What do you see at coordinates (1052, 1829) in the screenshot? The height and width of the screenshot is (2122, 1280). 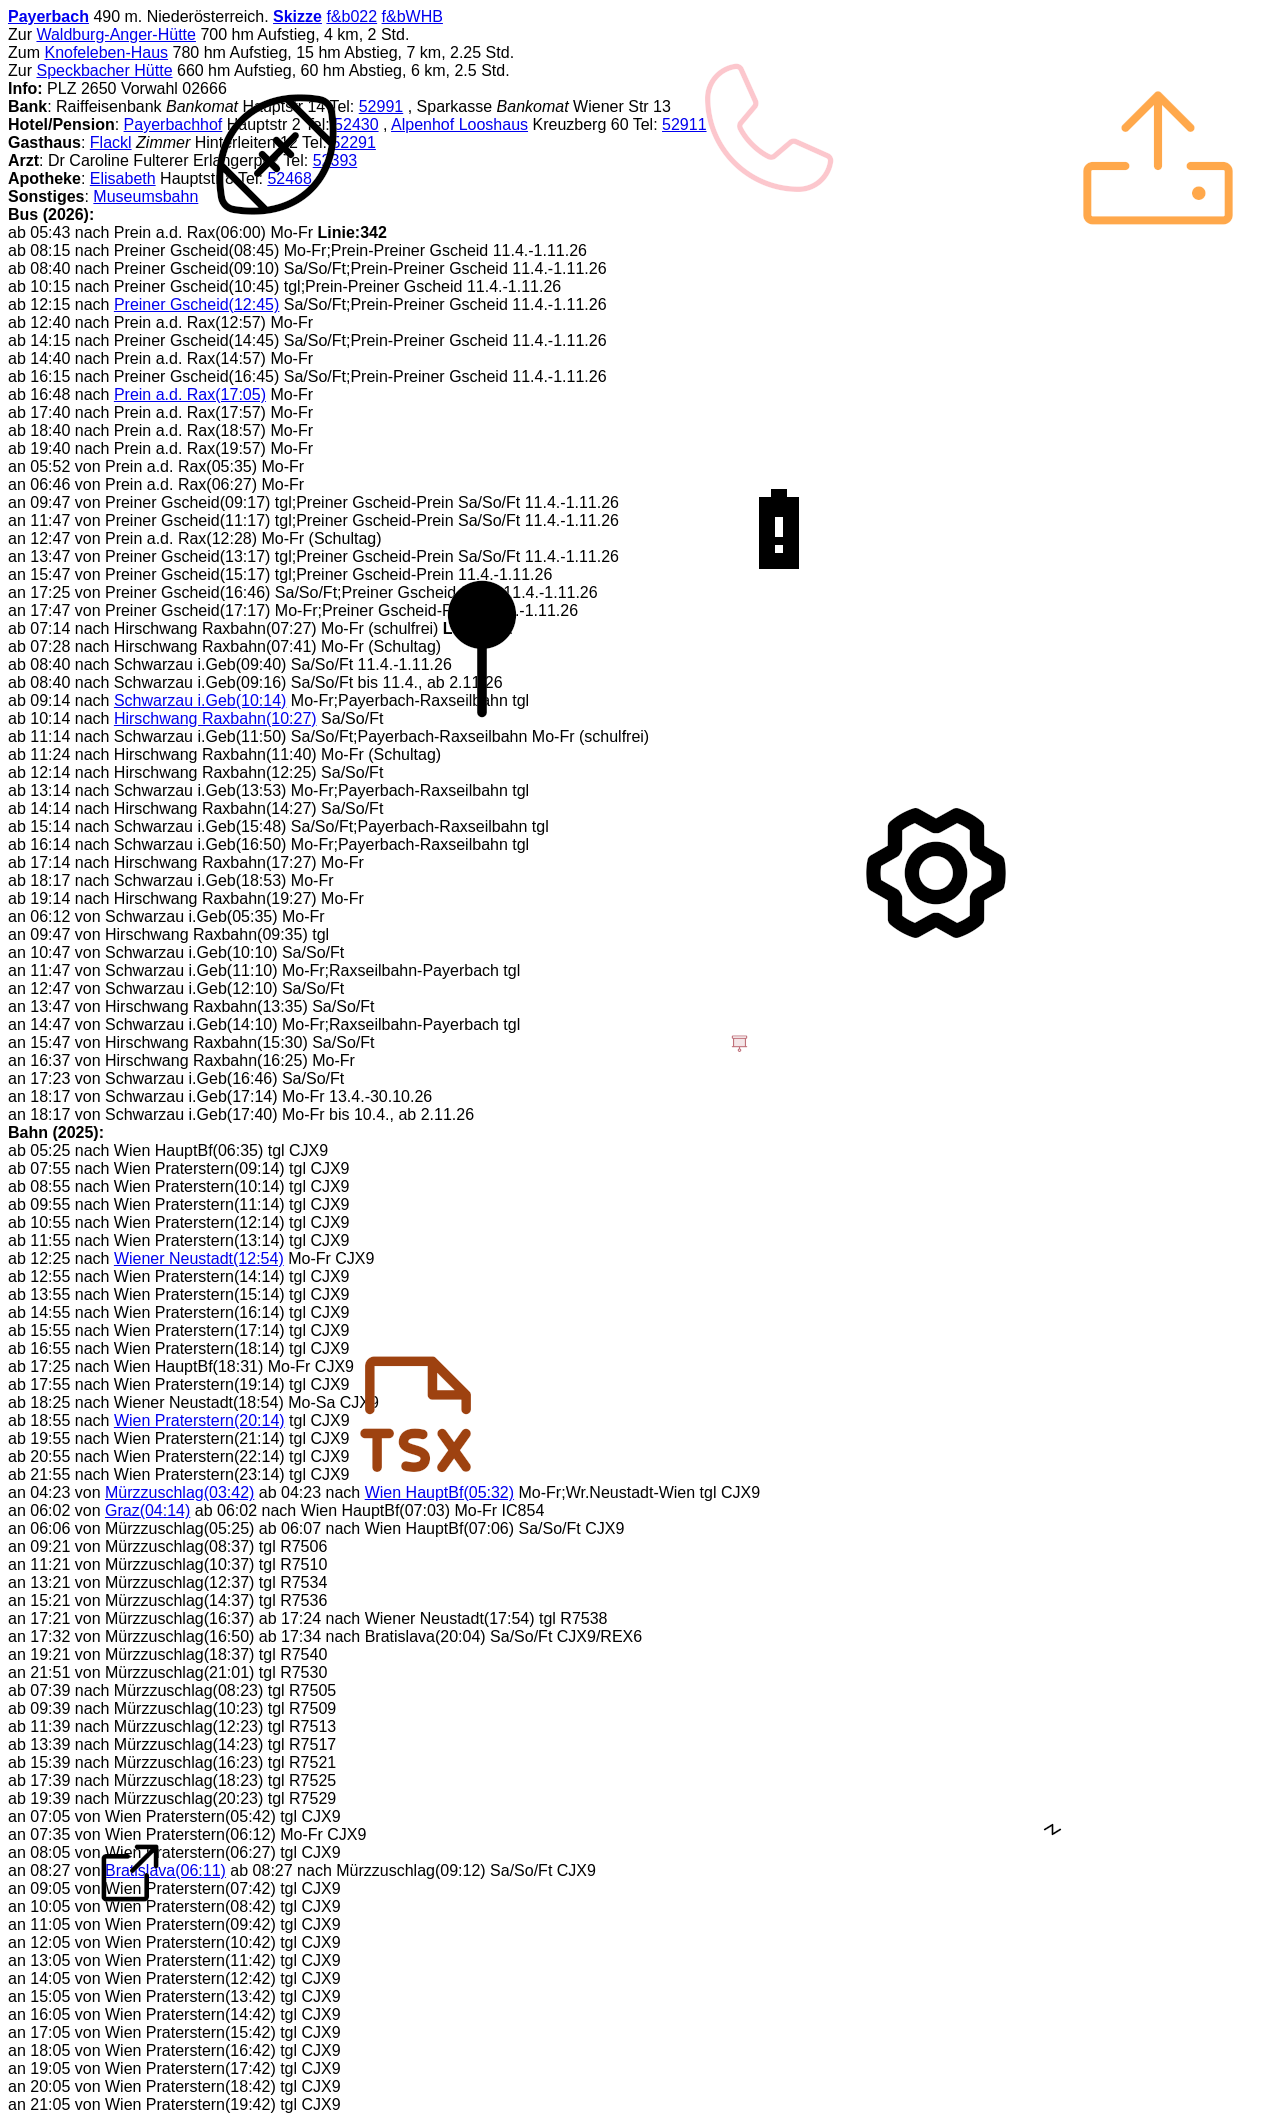 I see `select sawtooth waveform in audio synthesizer` at bounding box center [1052, 1829].